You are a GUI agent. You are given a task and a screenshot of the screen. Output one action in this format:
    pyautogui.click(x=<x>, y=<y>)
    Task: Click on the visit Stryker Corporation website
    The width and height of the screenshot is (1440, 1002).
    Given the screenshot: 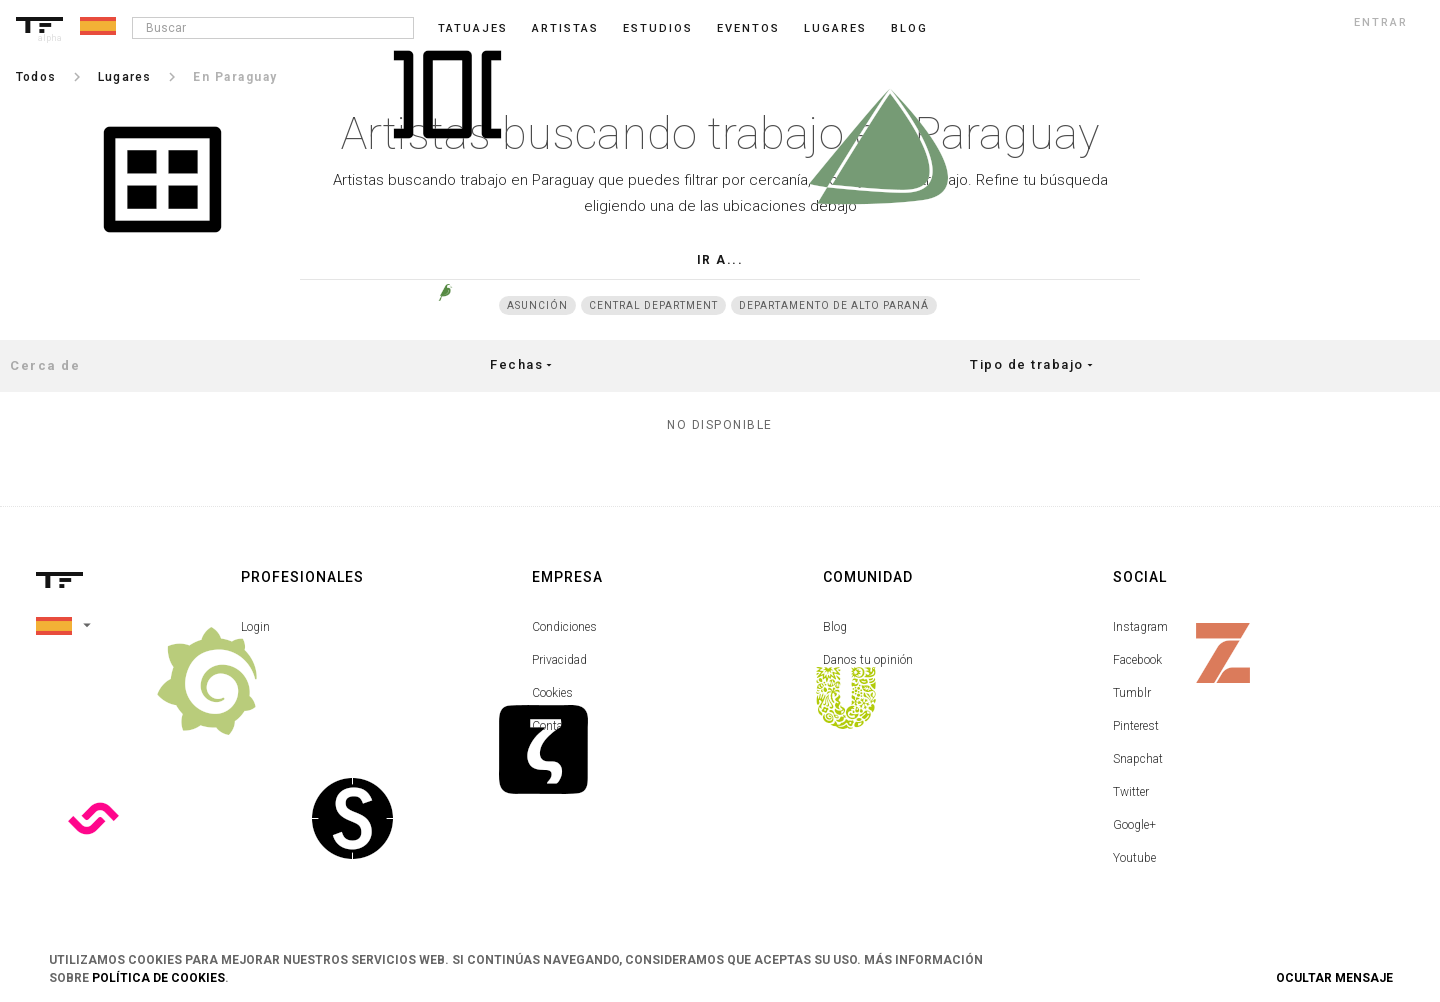 What is the action you would take?
    pyautogui.click(x=352, y=818)
    